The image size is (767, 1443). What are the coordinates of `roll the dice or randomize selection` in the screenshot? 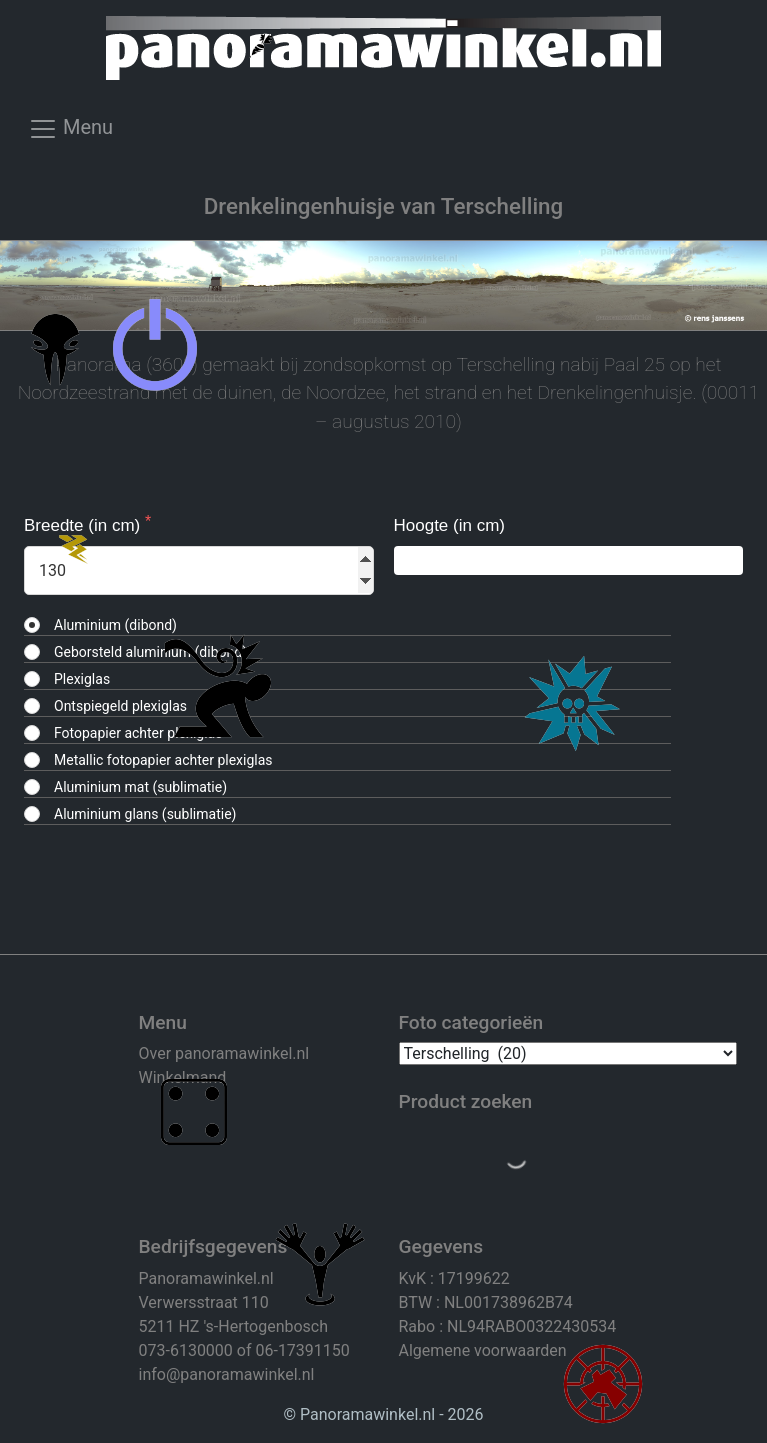 It's located at (194, 1112).